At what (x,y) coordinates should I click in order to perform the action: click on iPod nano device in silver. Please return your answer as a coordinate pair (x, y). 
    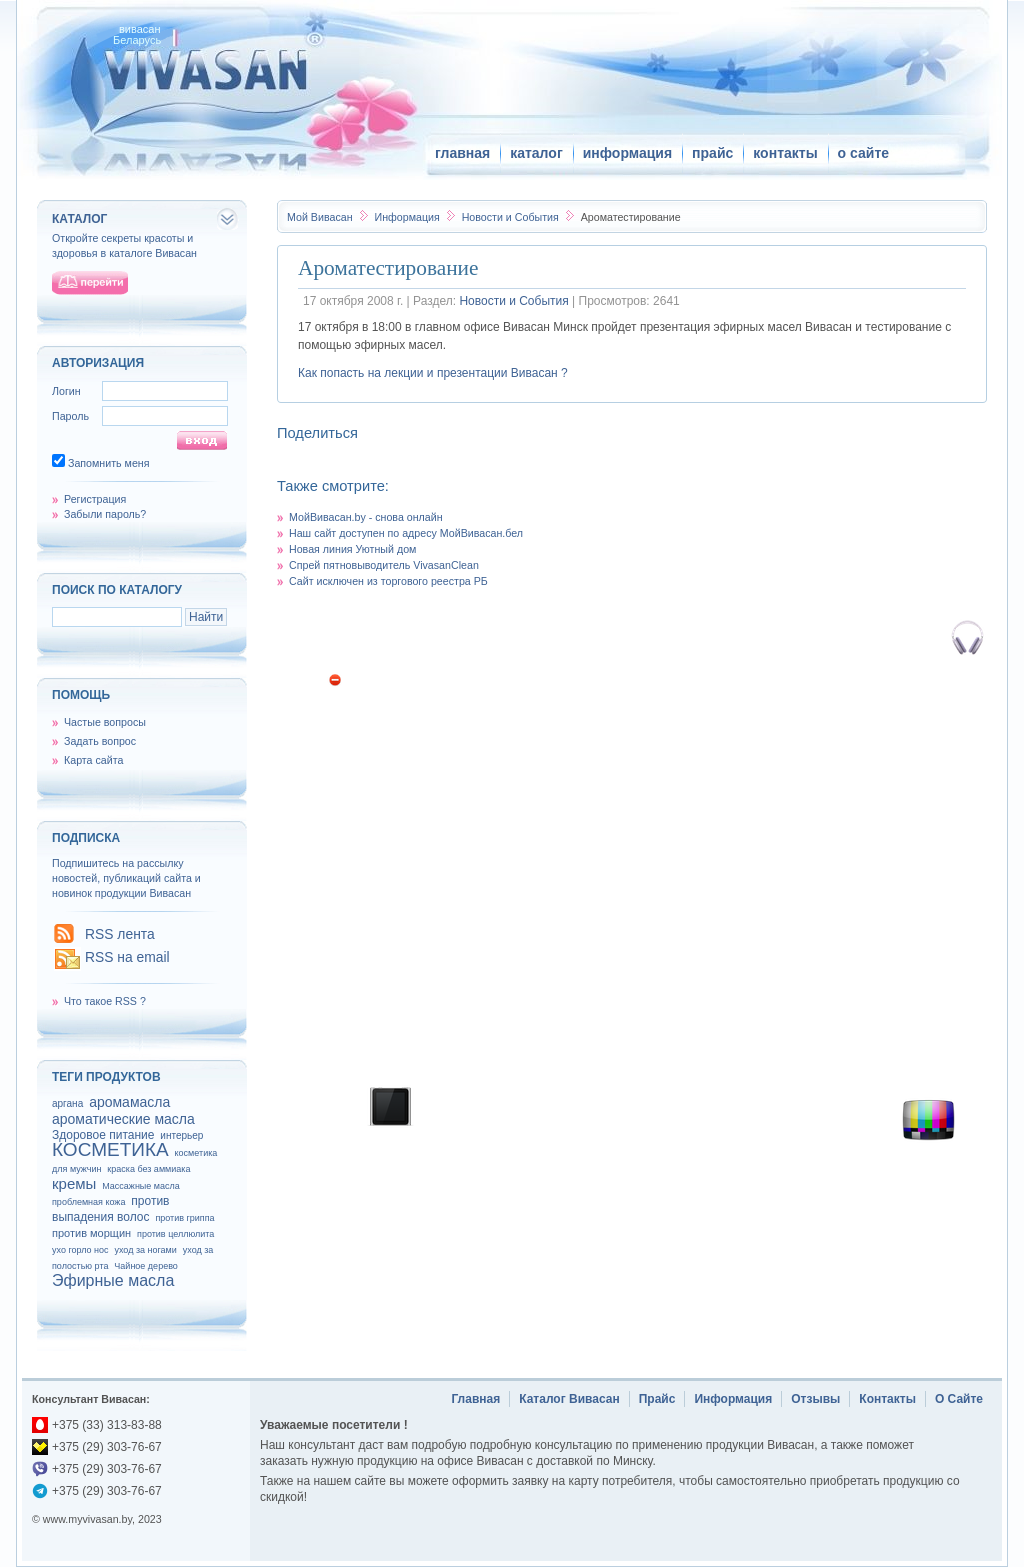
    Looking at the image, I should click on (390, 1106).